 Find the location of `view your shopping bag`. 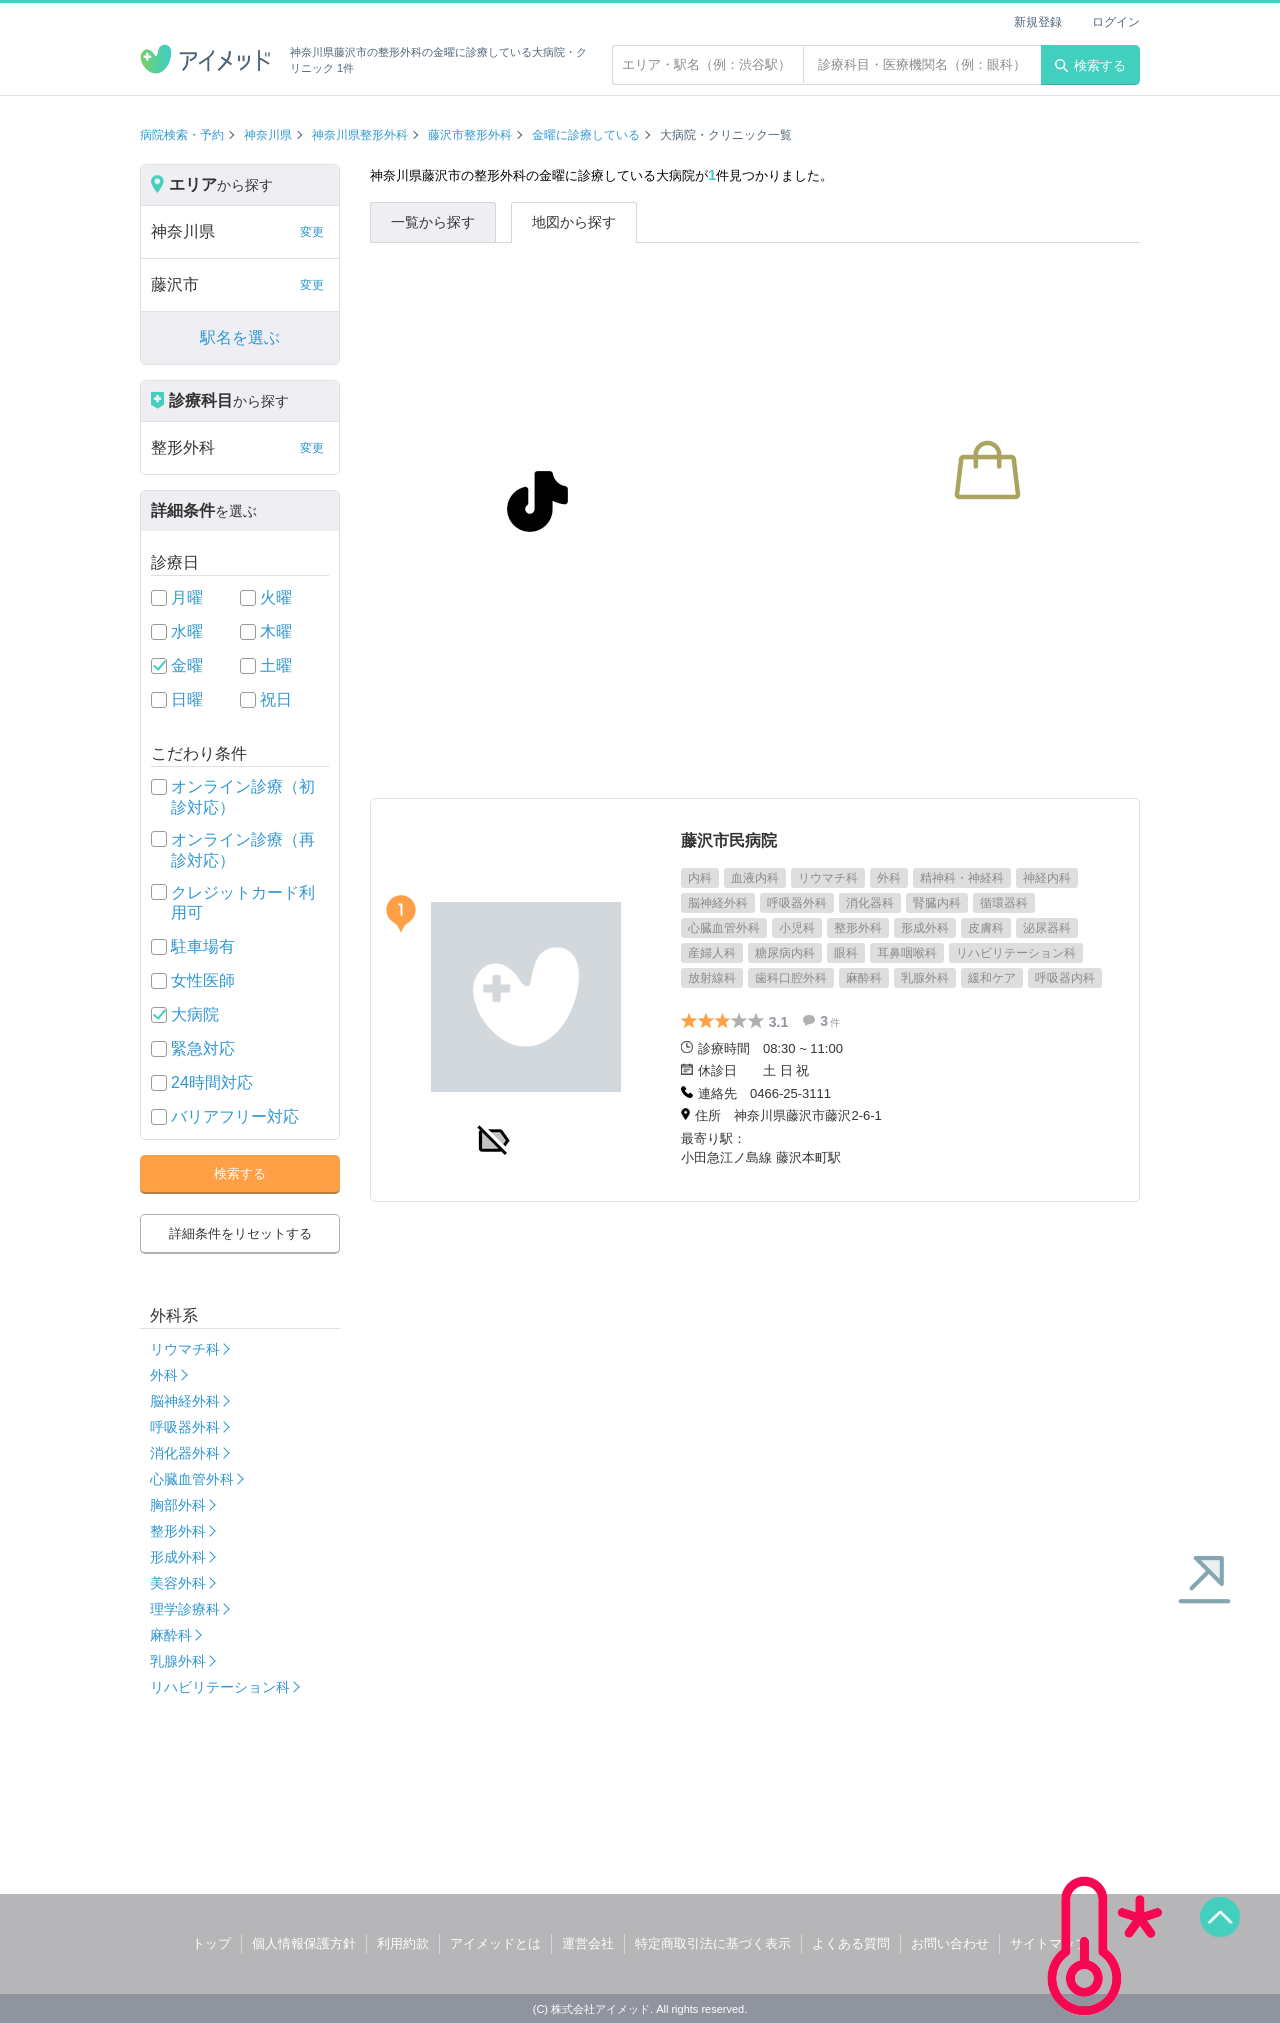

view your shopping bag is located at coordinates (987, 473).